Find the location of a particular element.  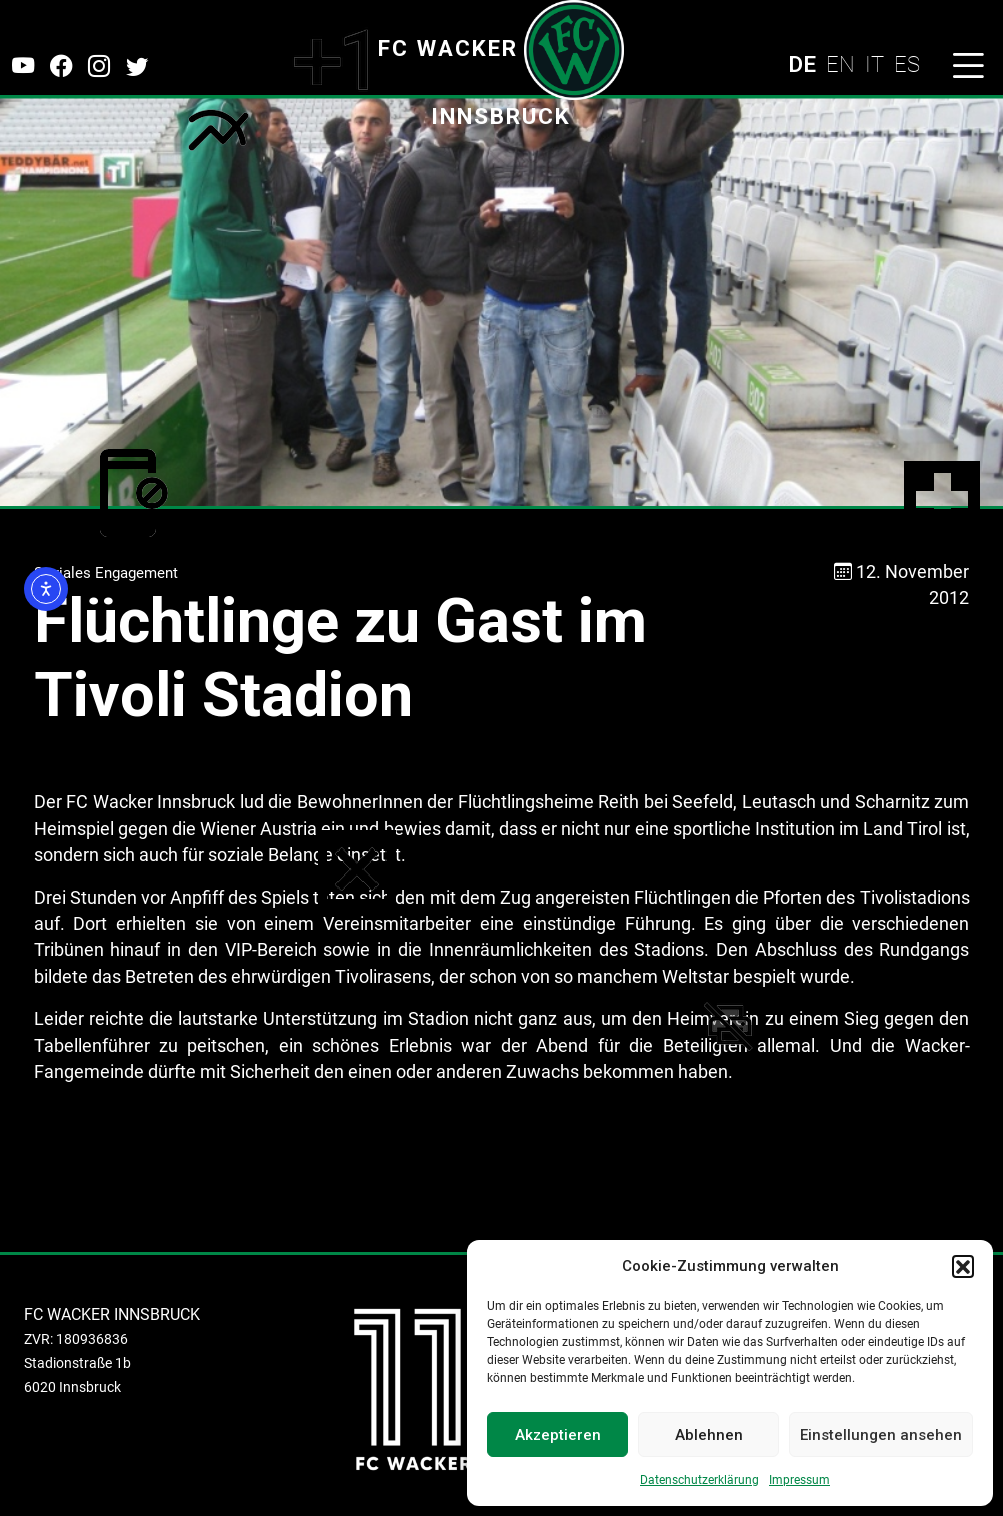

find nearby hospitals or medical facilities is located at coordinates (942, 499).